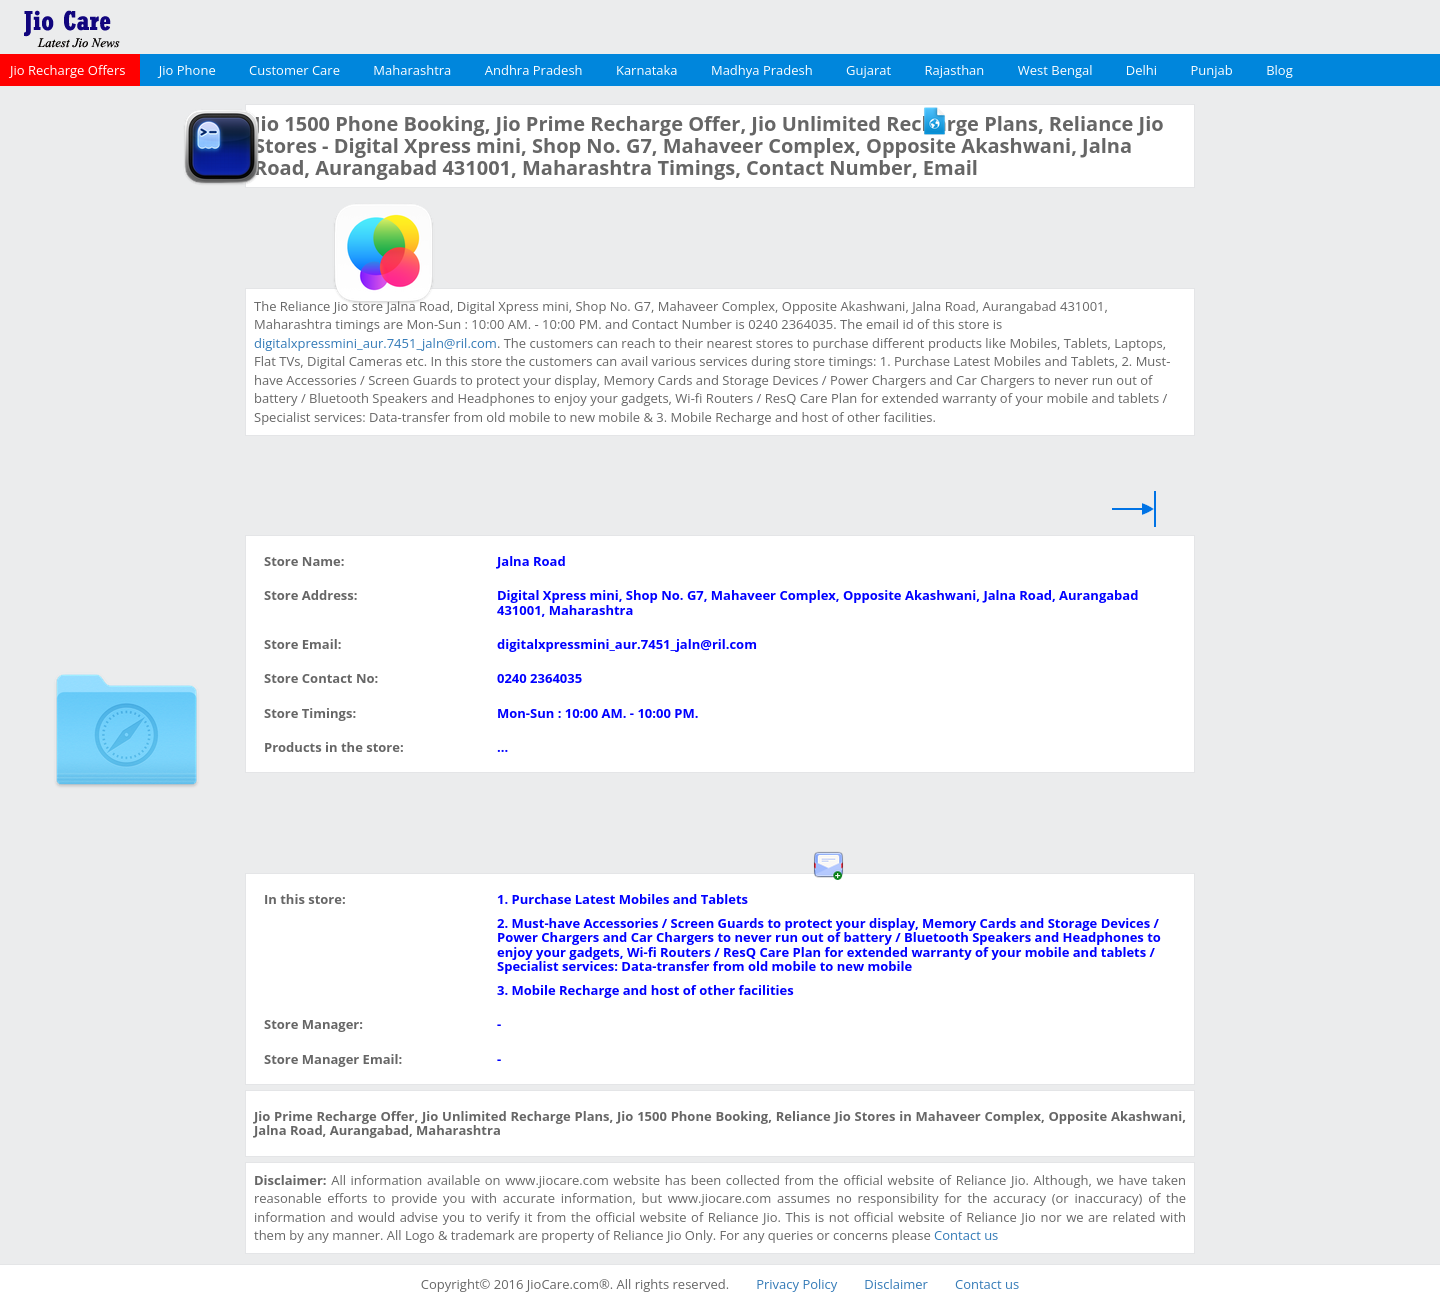 The height and width of the screenshot is (1304, 1440). I want to click on open Game Center to view achievements and leaderboards, so click(383, 252).